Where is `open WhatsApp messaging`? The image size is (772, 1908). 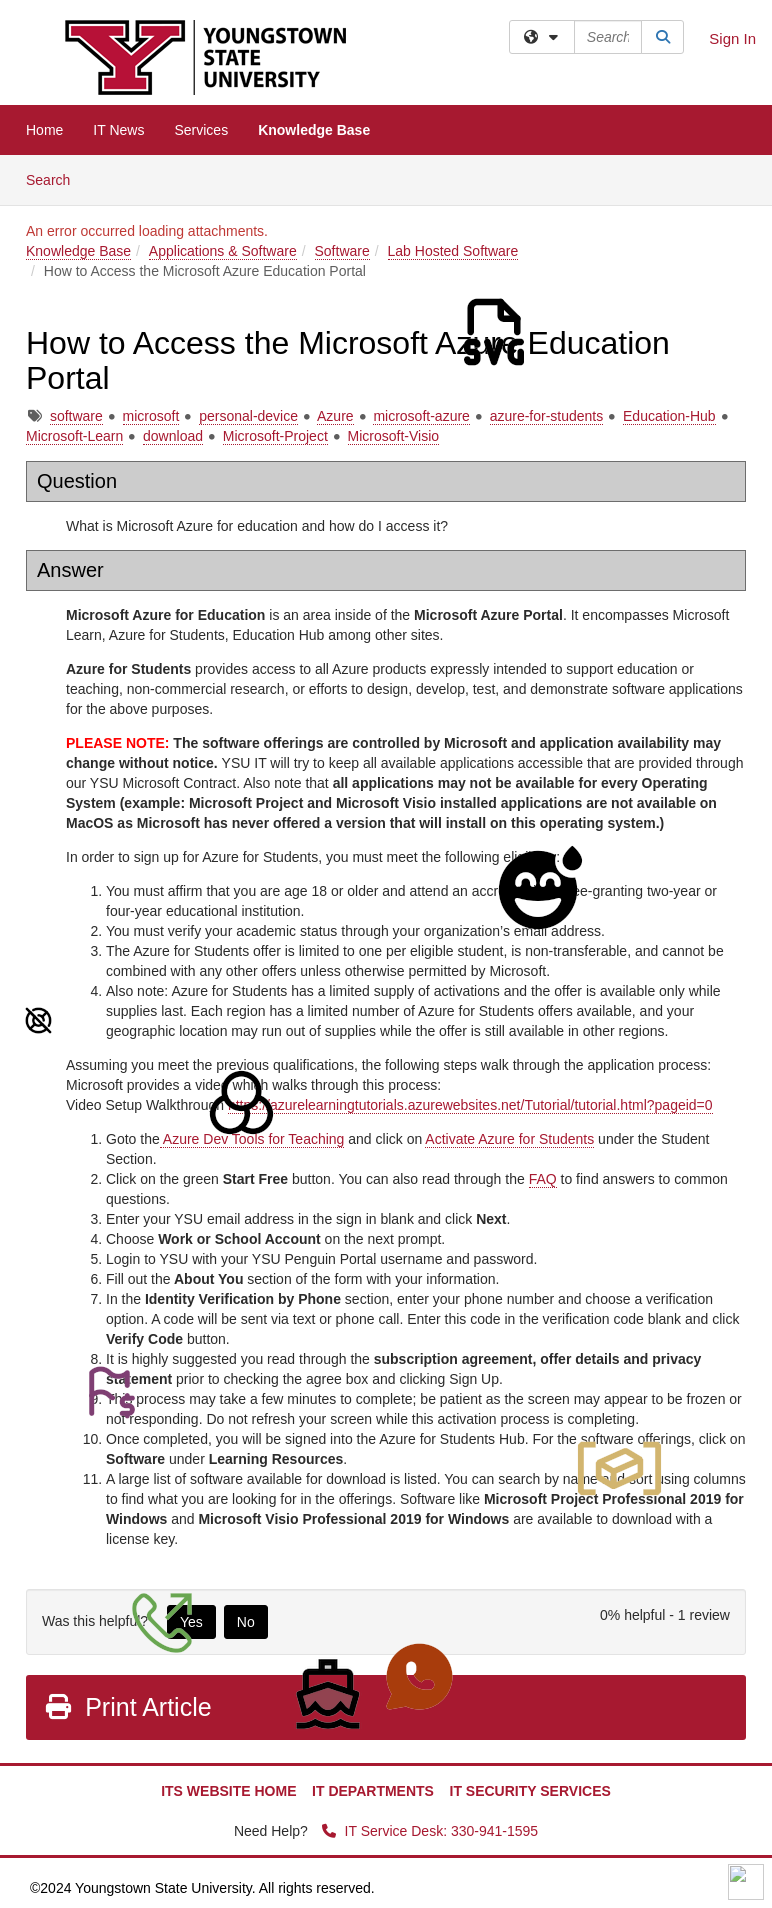 open WhatsApp messaging is located at coordinates (419, 1676).